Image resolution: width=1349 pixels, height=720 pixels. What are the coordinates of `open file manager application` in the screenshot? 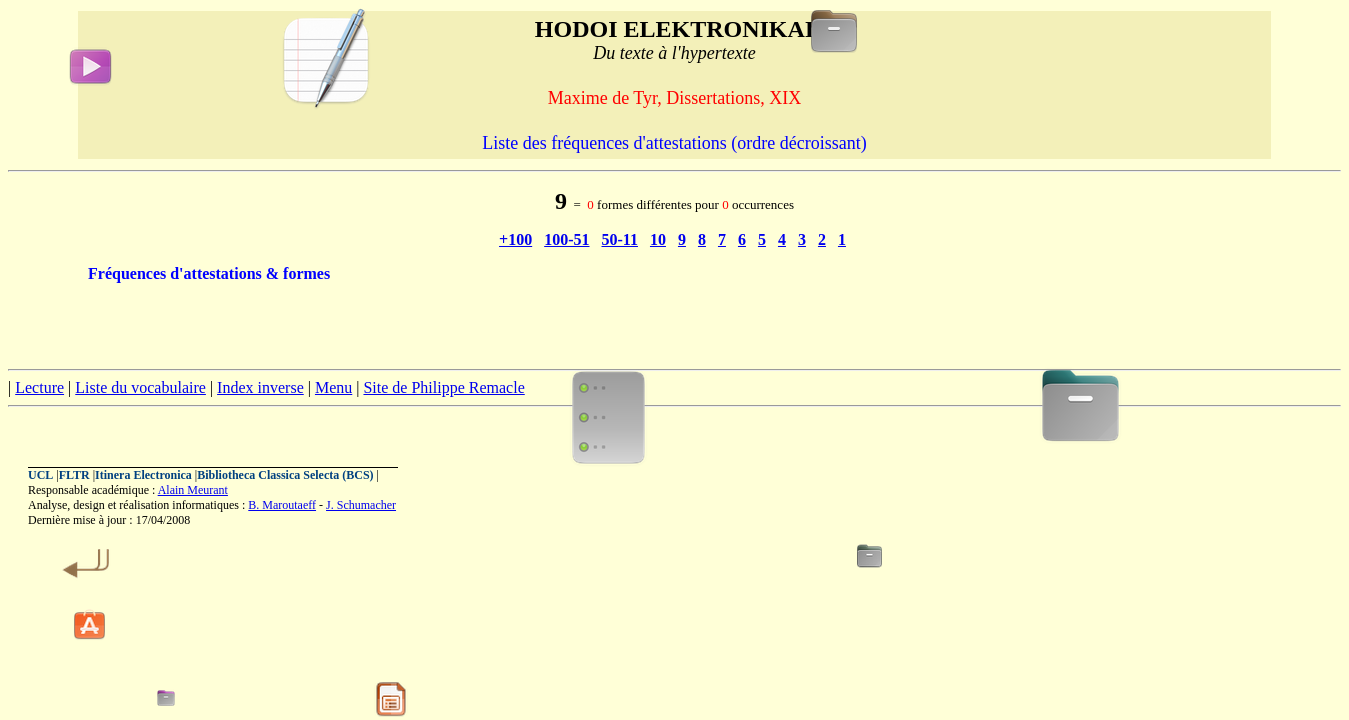 It's located at (834, 31).